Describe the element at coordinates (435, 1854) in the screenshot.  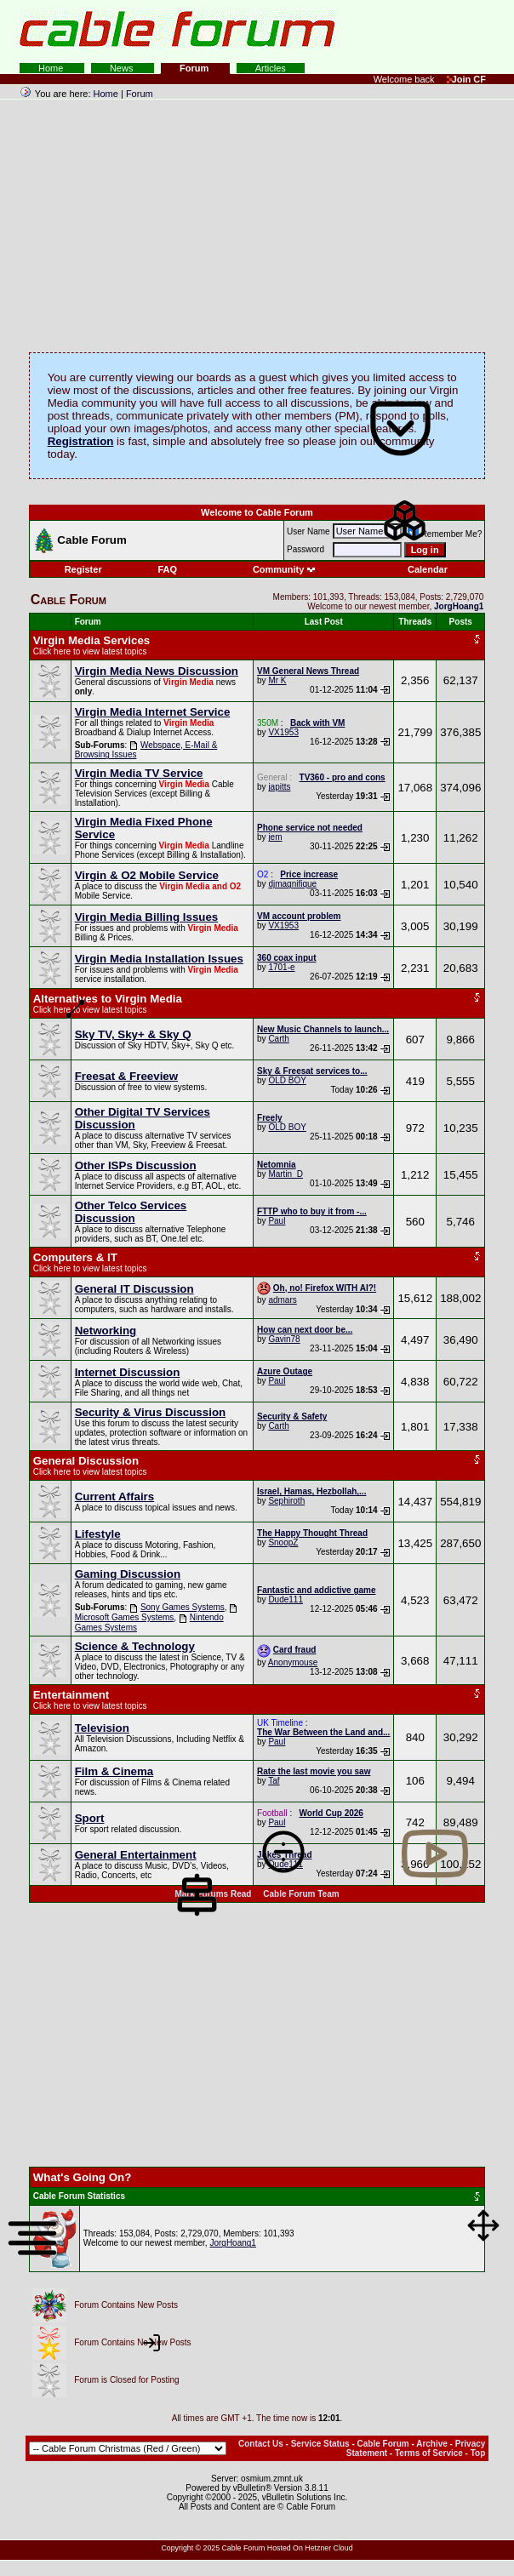
I see `open YouTube app` at that location.